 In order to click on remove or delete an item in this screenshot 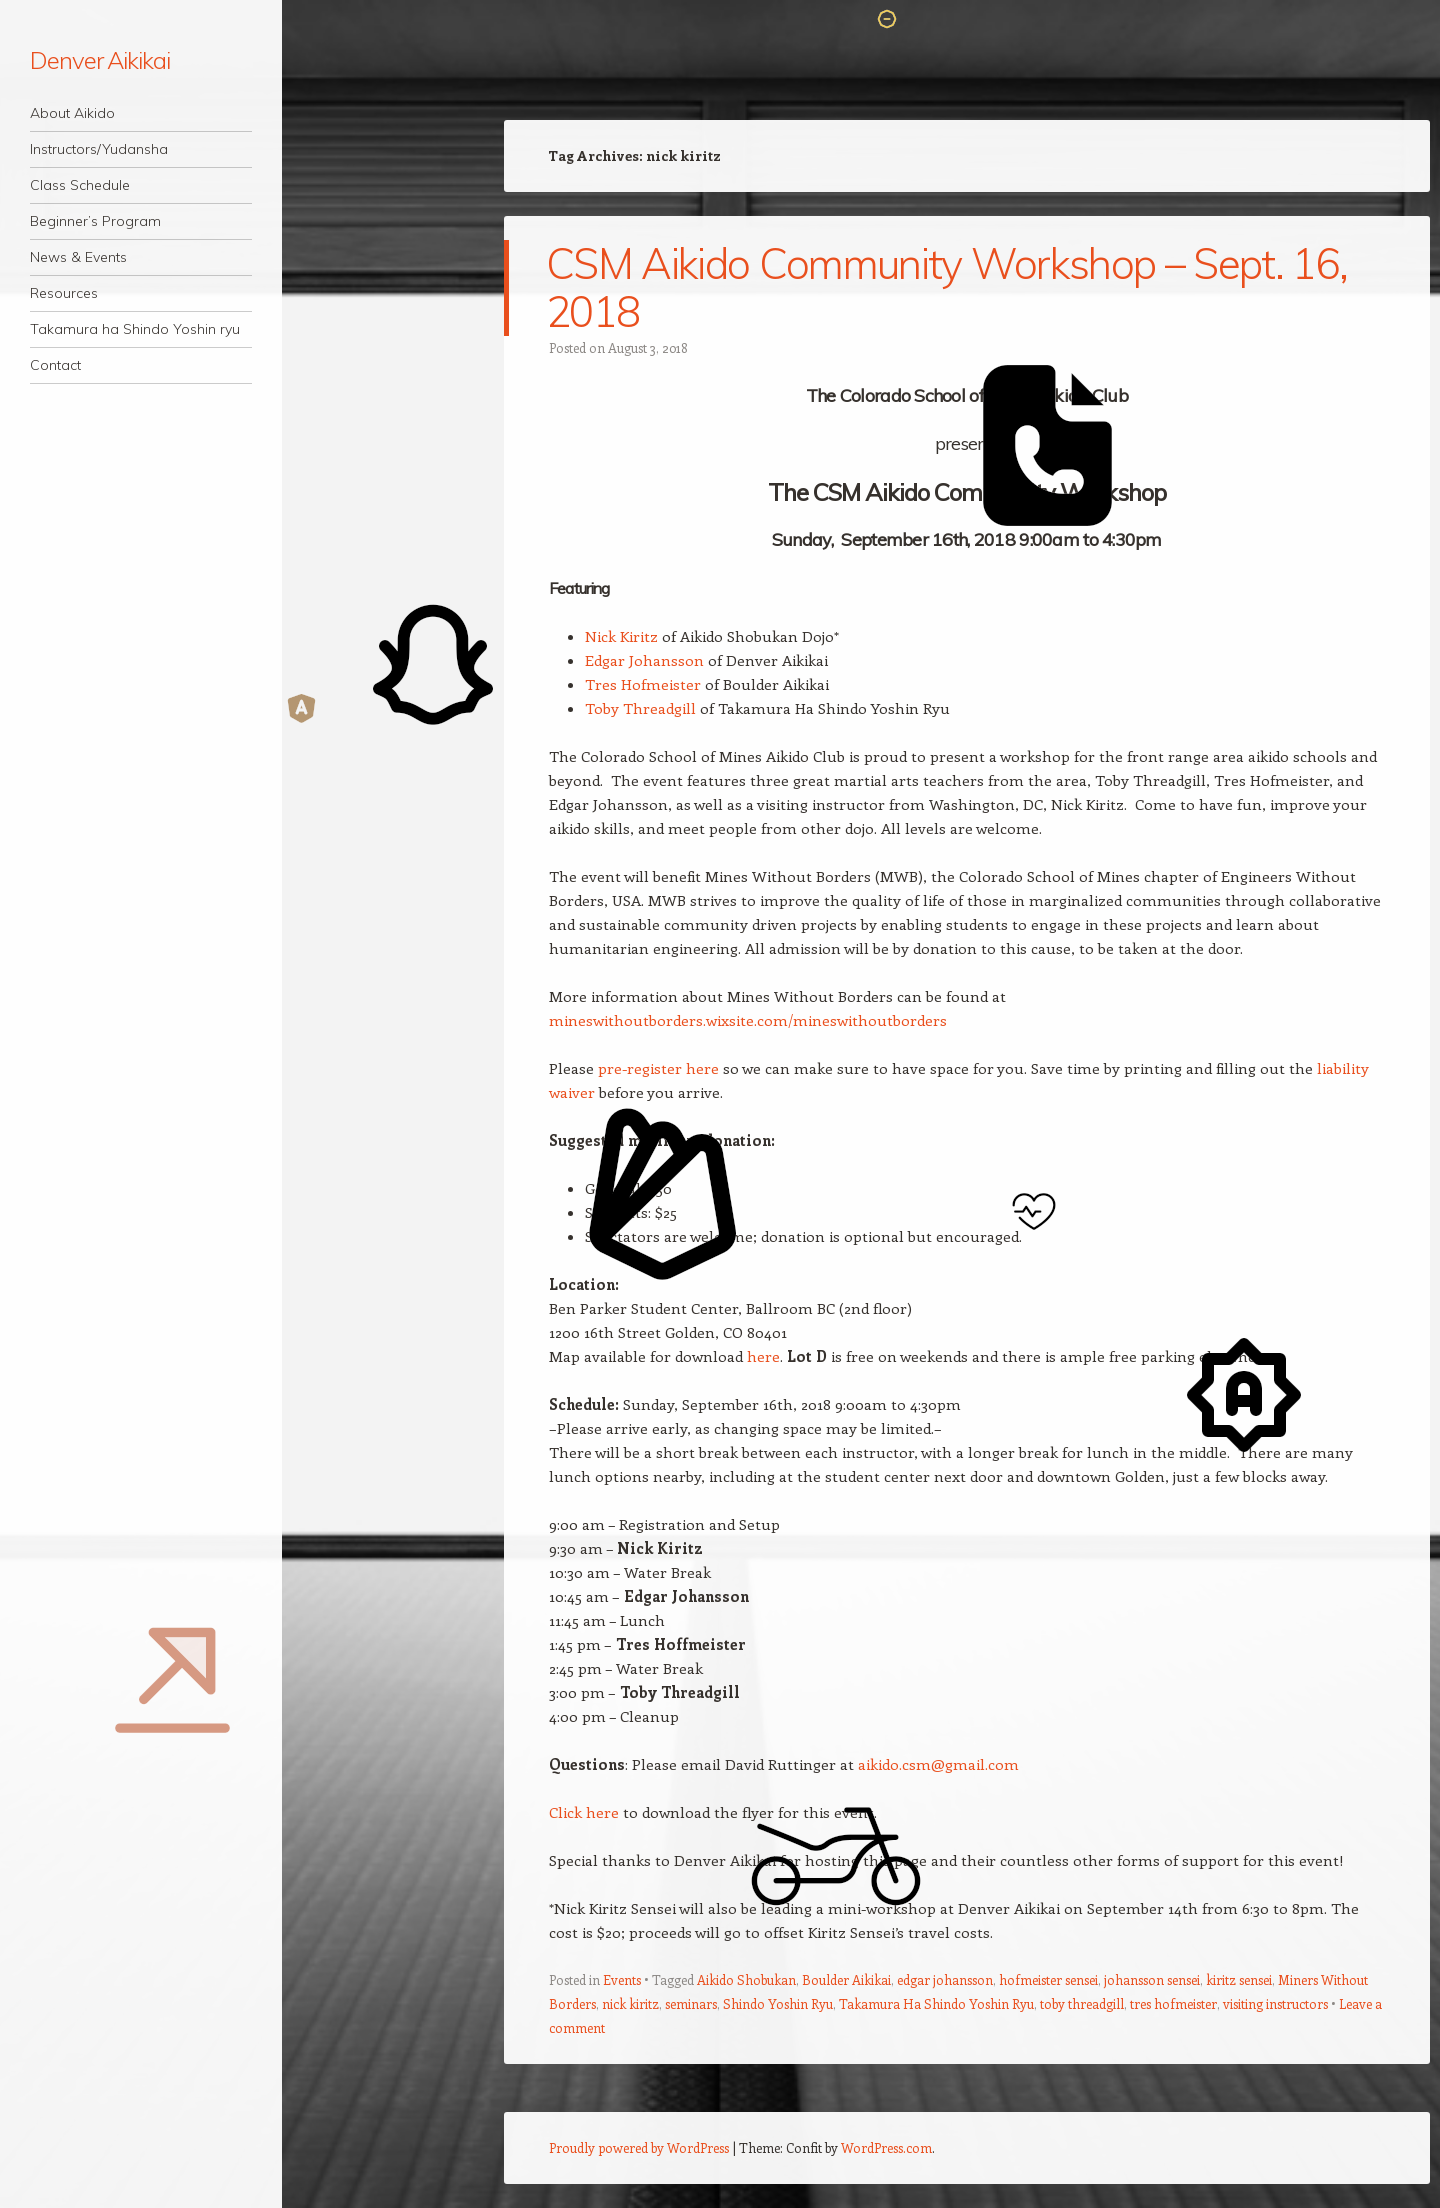, I will do `click(887, 19)`.